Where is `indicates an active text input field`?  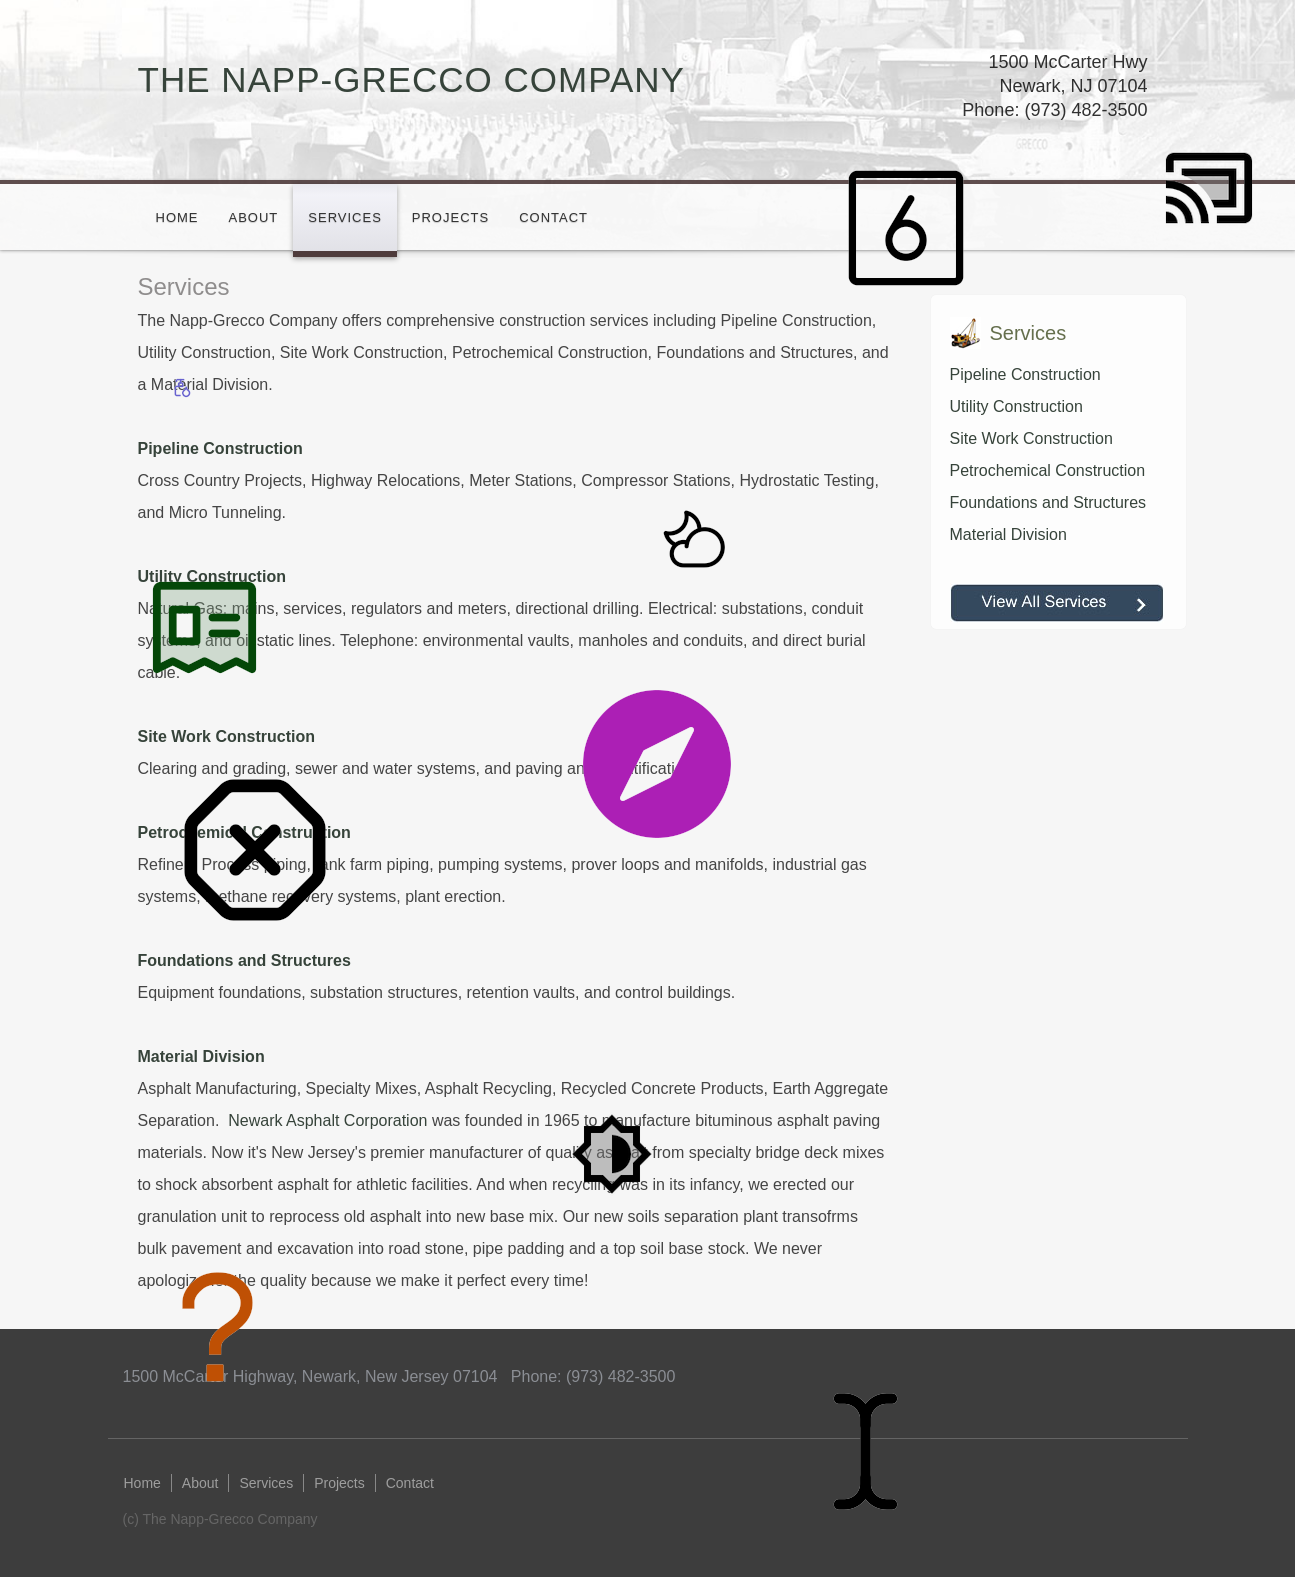 indicates an active text input field is located at coordinates (865, 1451).